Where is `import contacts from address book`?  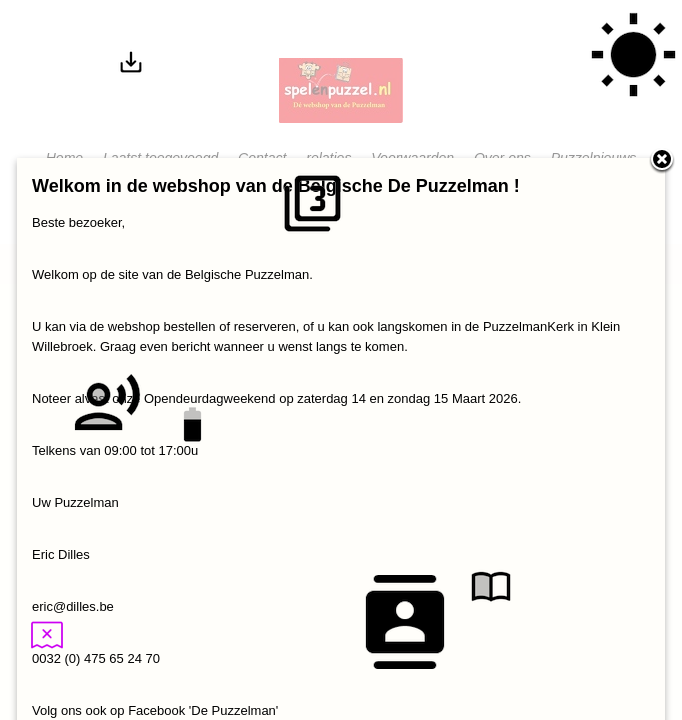
import contacts from address book is located at coordinates (491, 585).